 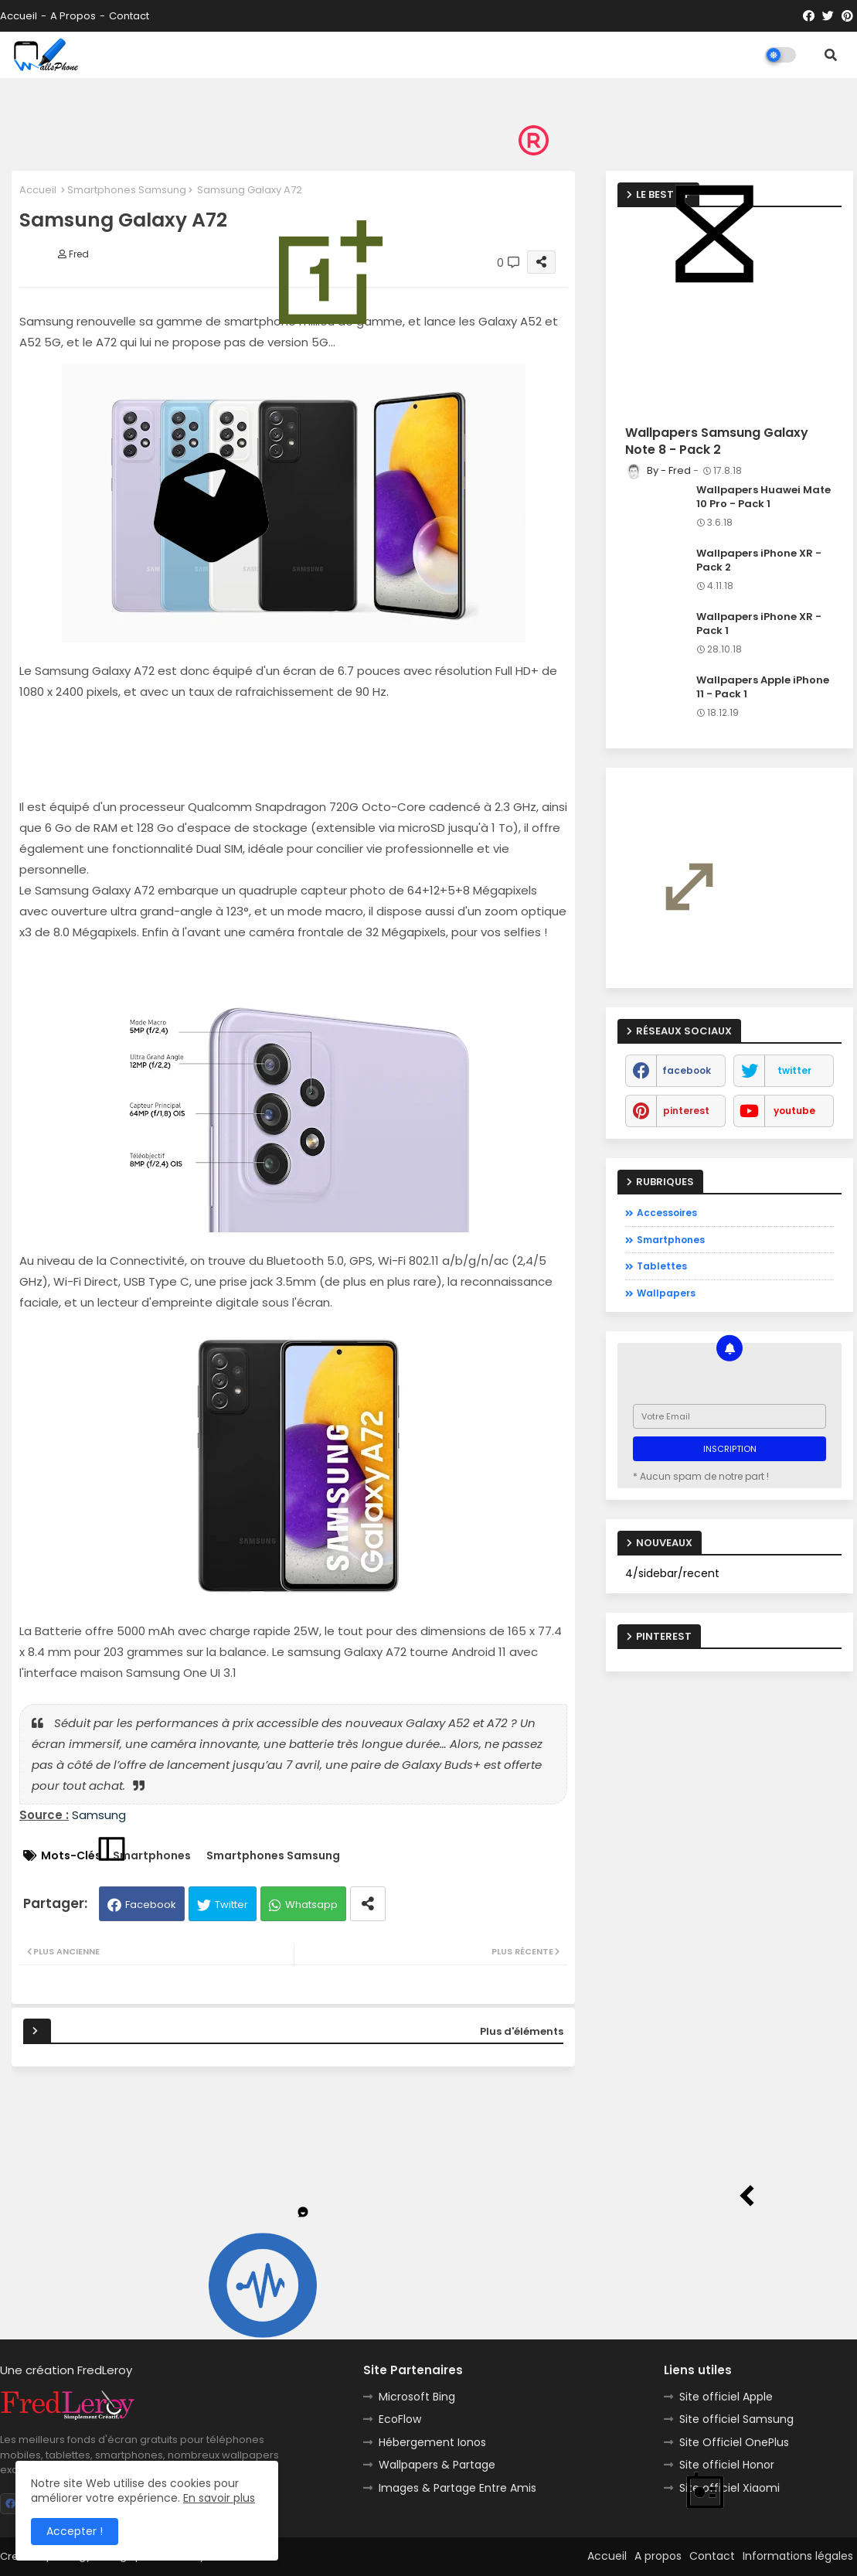 I want to click on indicates a registered trademark, so click(x=533, y=140).